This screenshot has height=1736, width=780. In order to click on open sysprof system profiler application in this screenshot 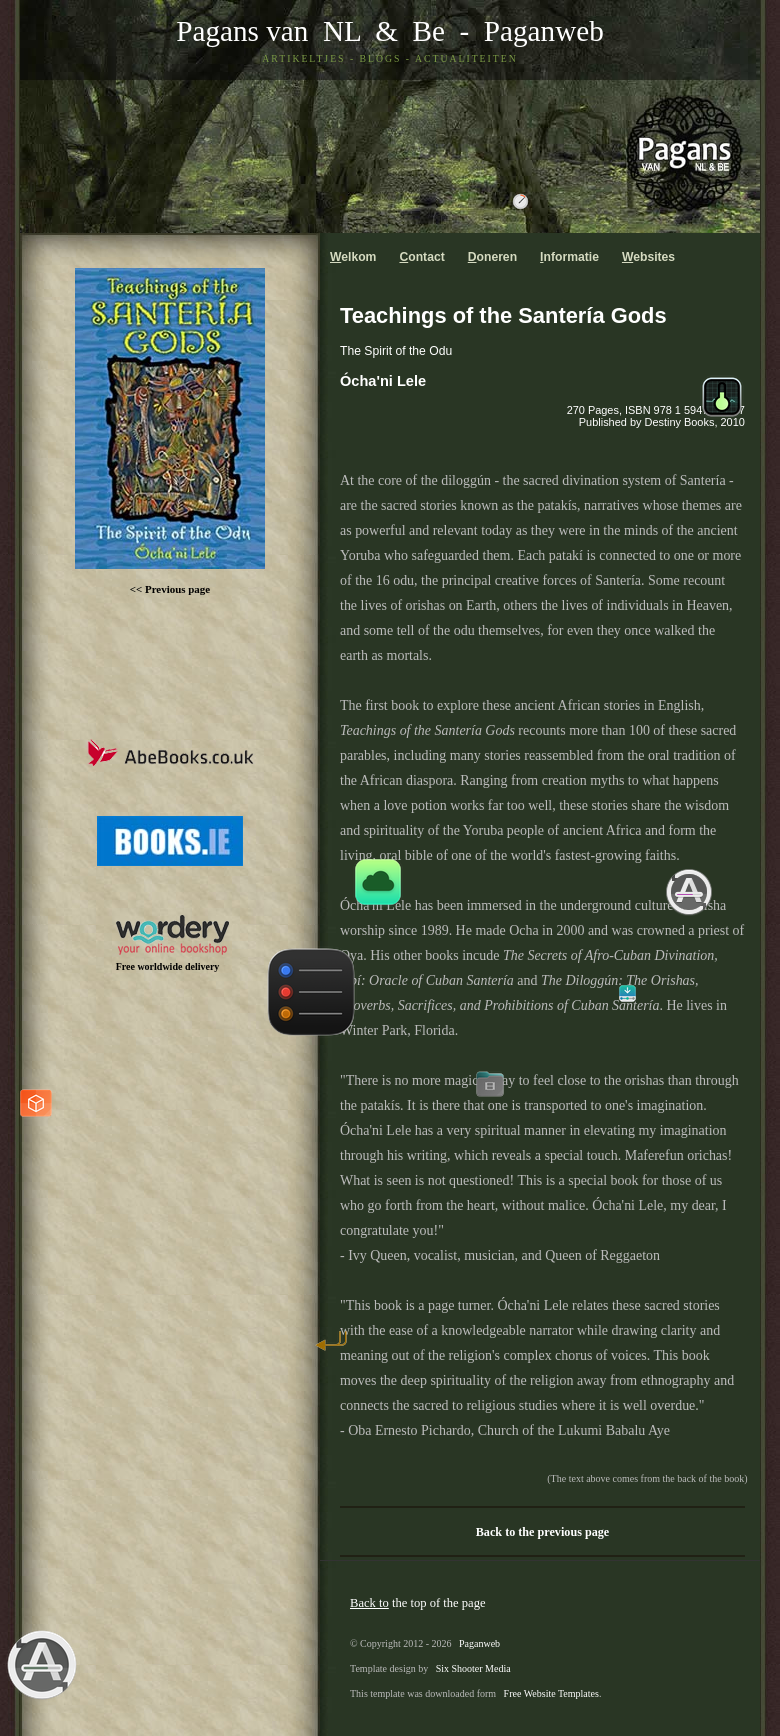, I will do `click(520, 201)`.